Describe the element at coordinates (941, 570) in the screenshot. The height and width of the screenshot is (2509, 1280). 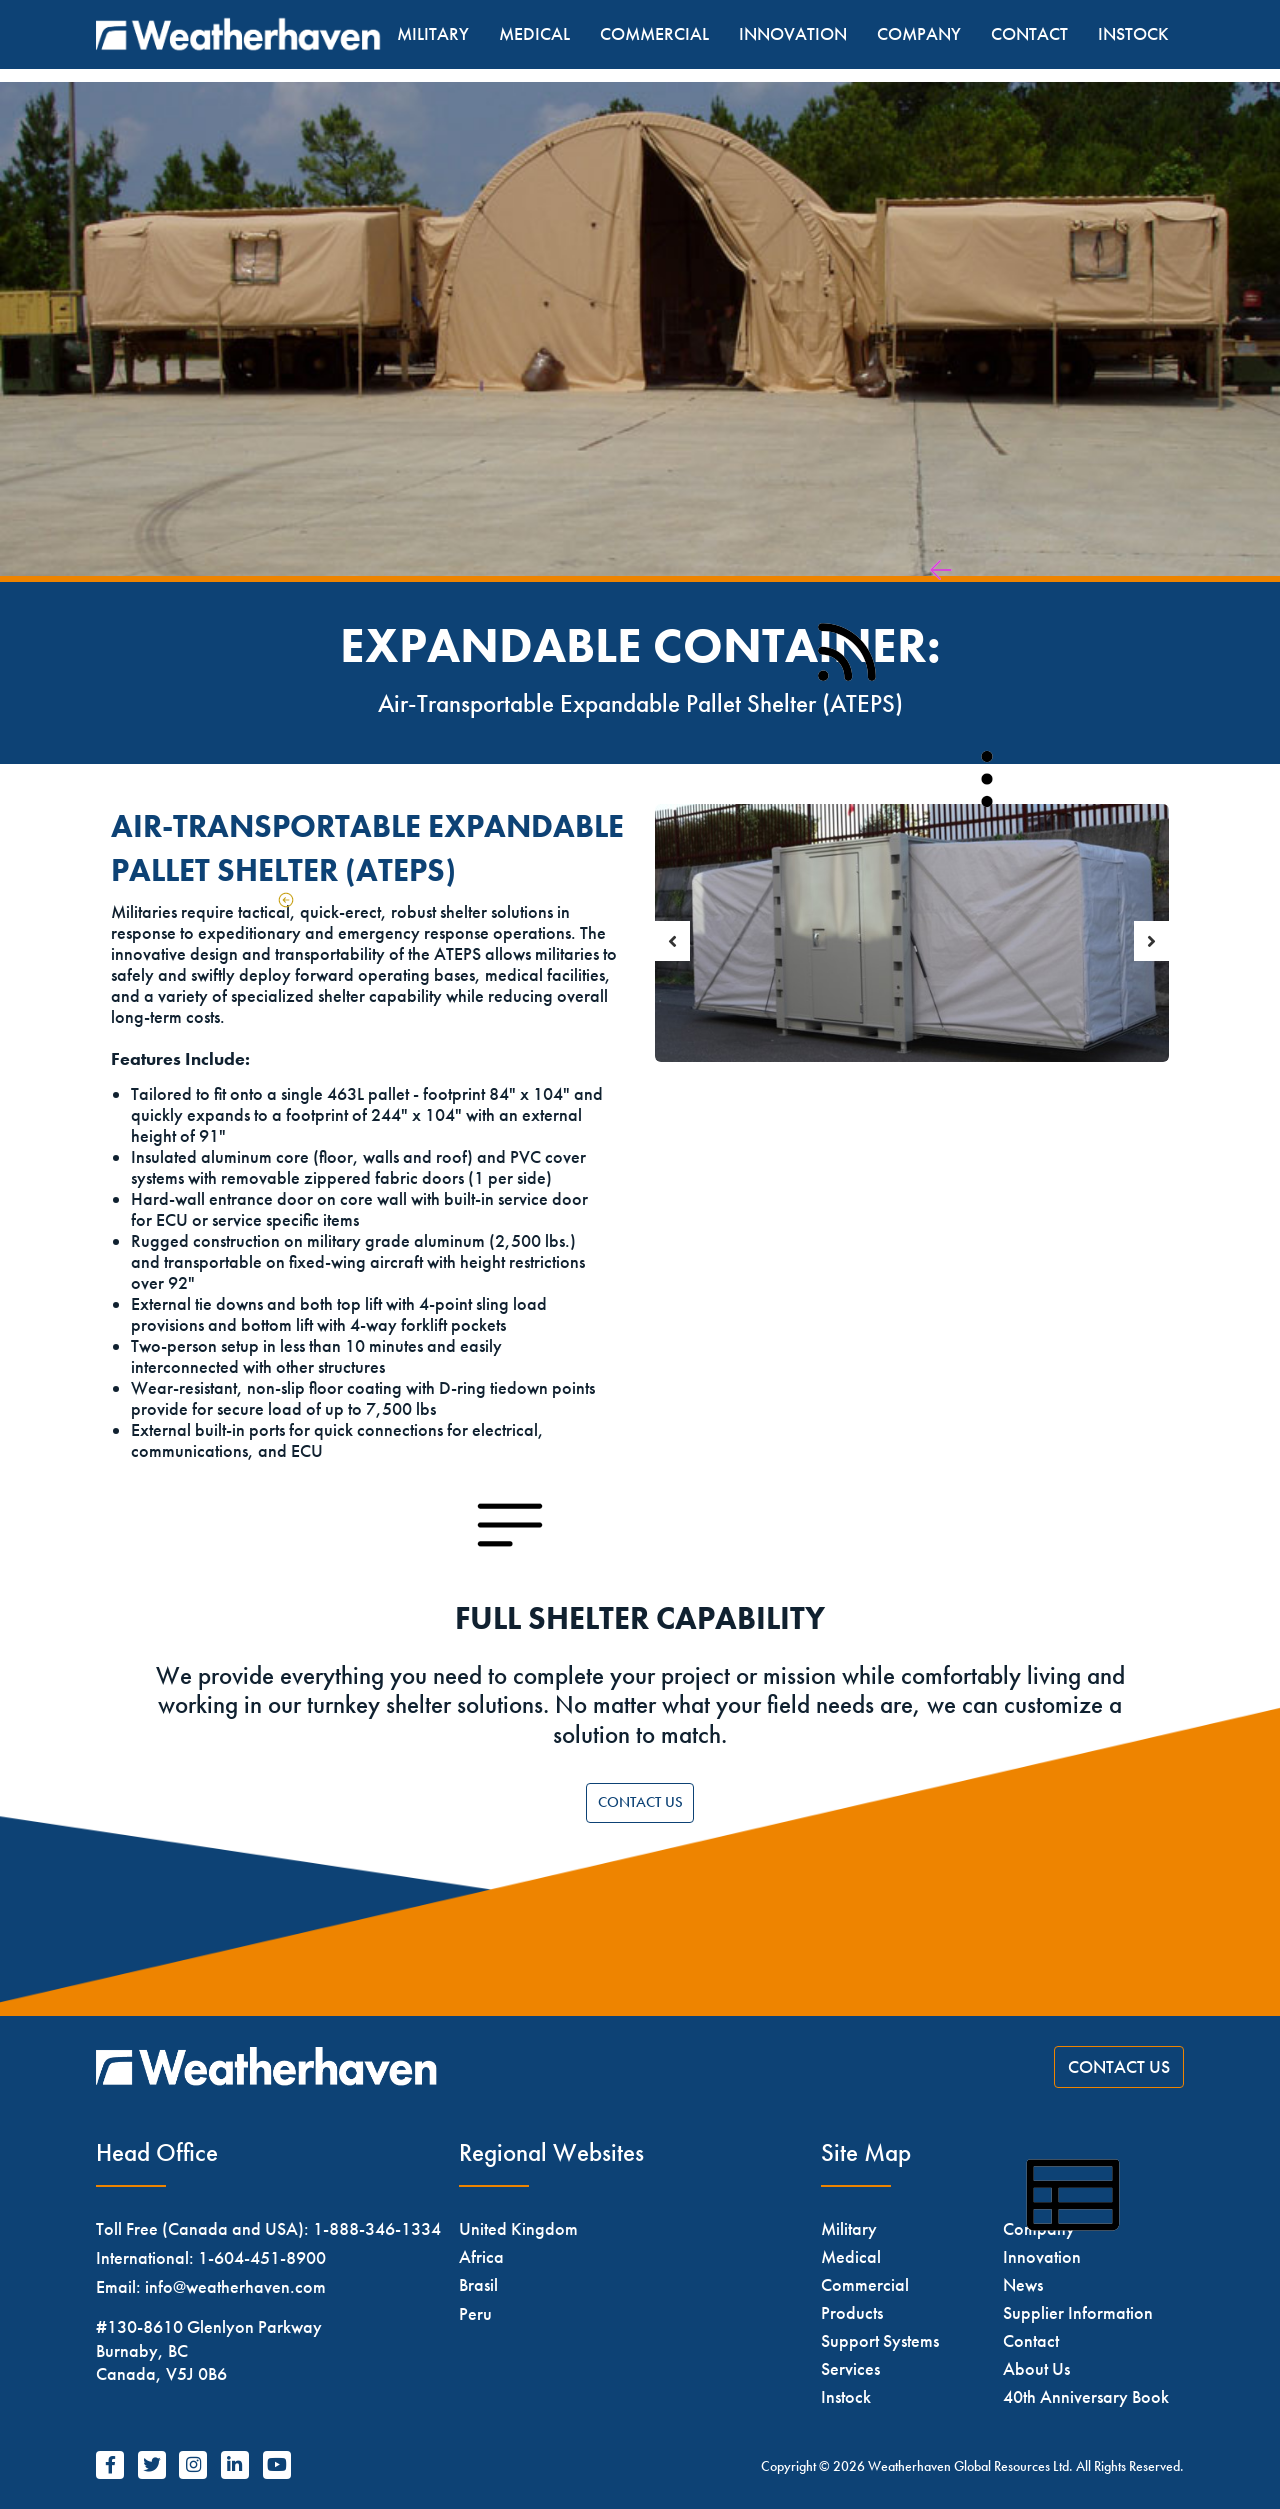
I see `go back to the previous screen` at that location.